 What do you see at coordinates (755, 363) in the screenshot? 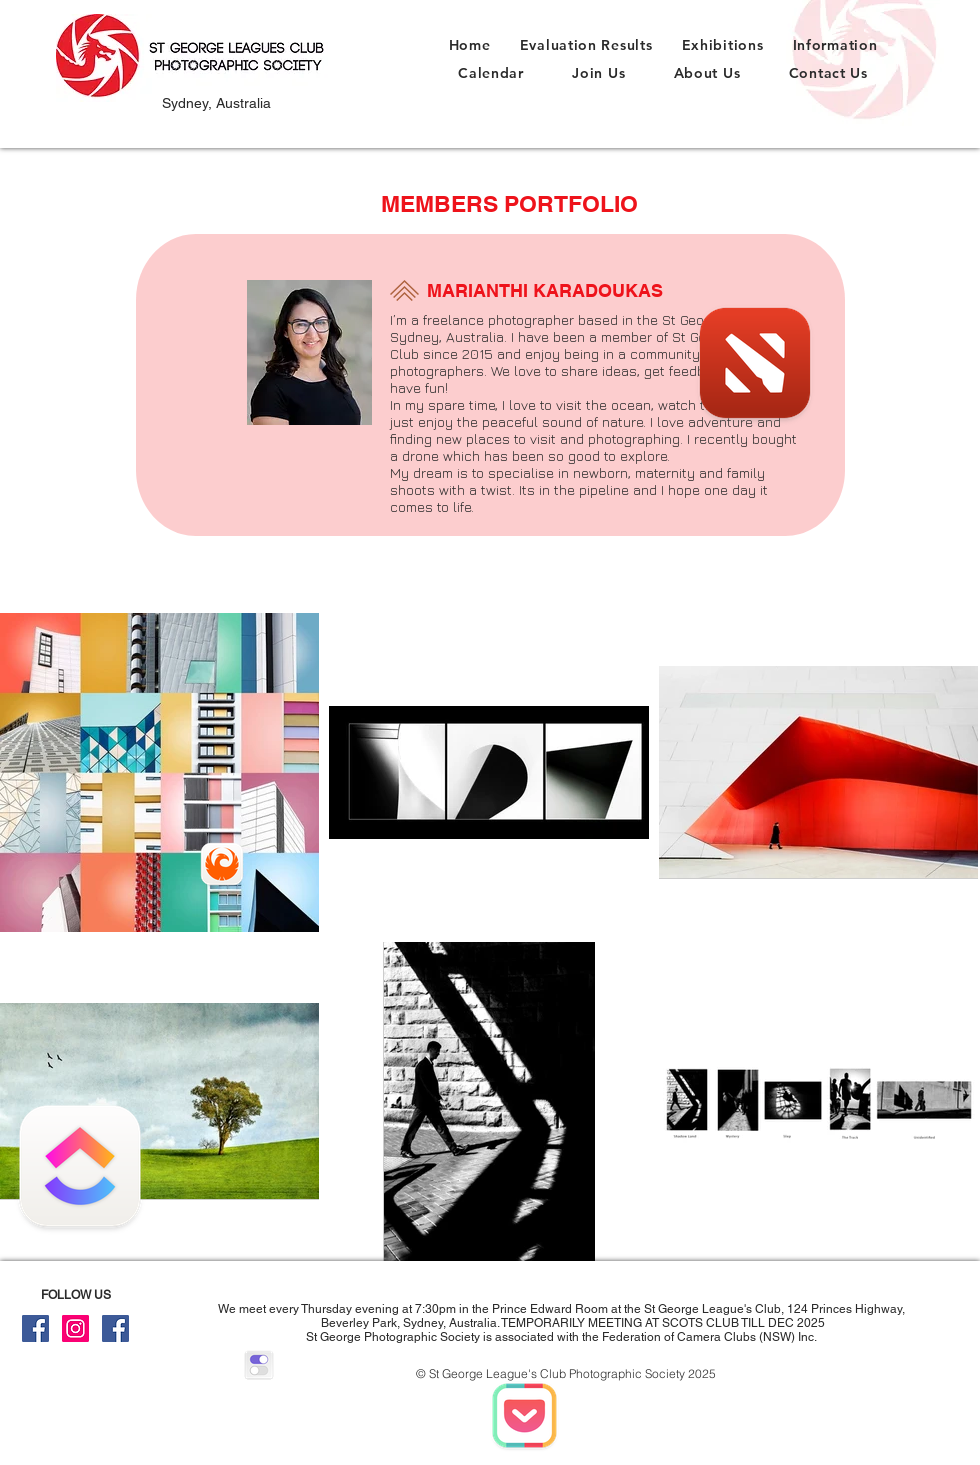
I see `launch Dota 2` at bounding box center [755, 363].